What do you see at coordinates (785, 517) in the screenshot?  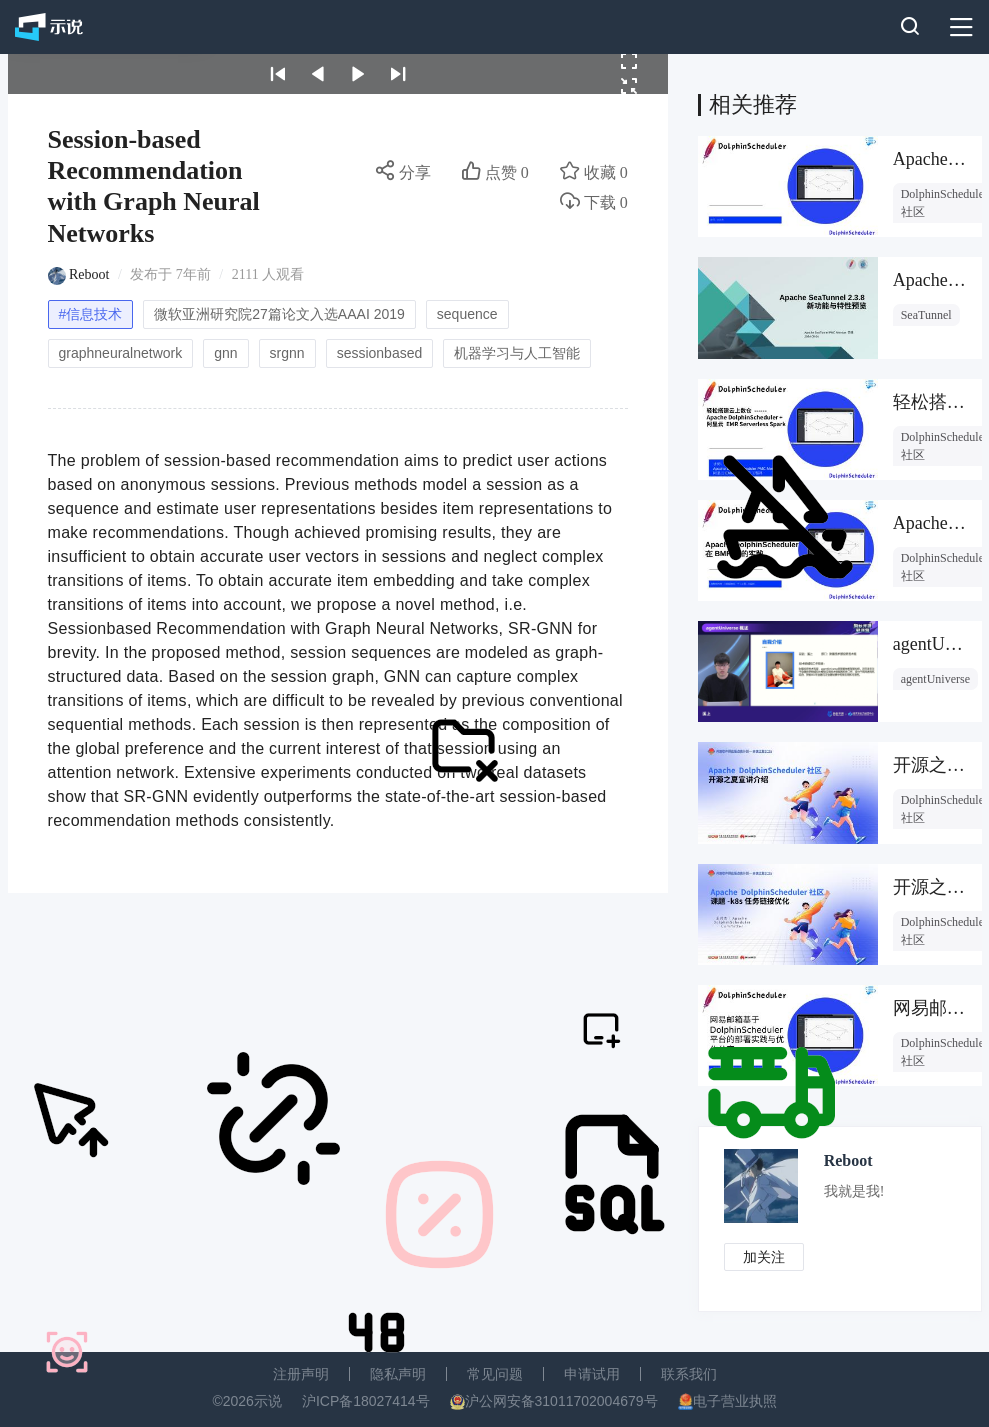 I see `sailing or boating unavailable` at bounding box center [785, 517].